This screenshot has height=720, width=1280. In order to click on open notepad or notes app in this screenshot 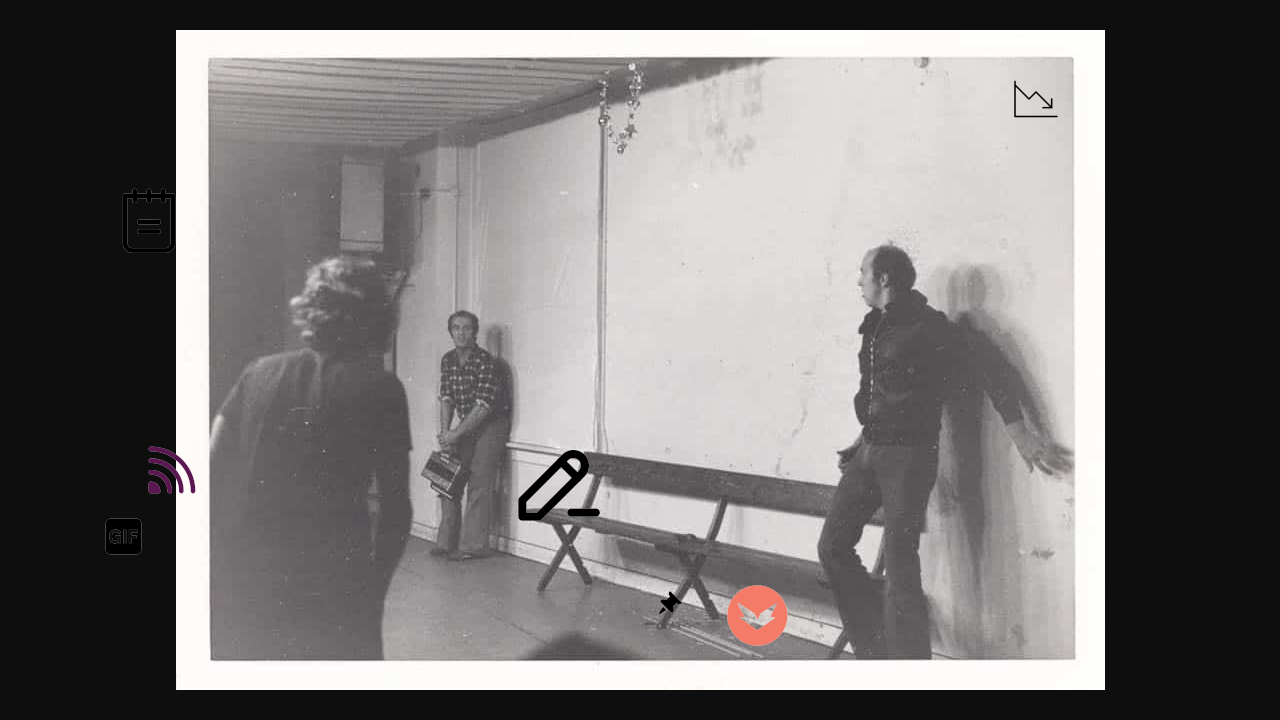, I will do `click(149, 222)`.